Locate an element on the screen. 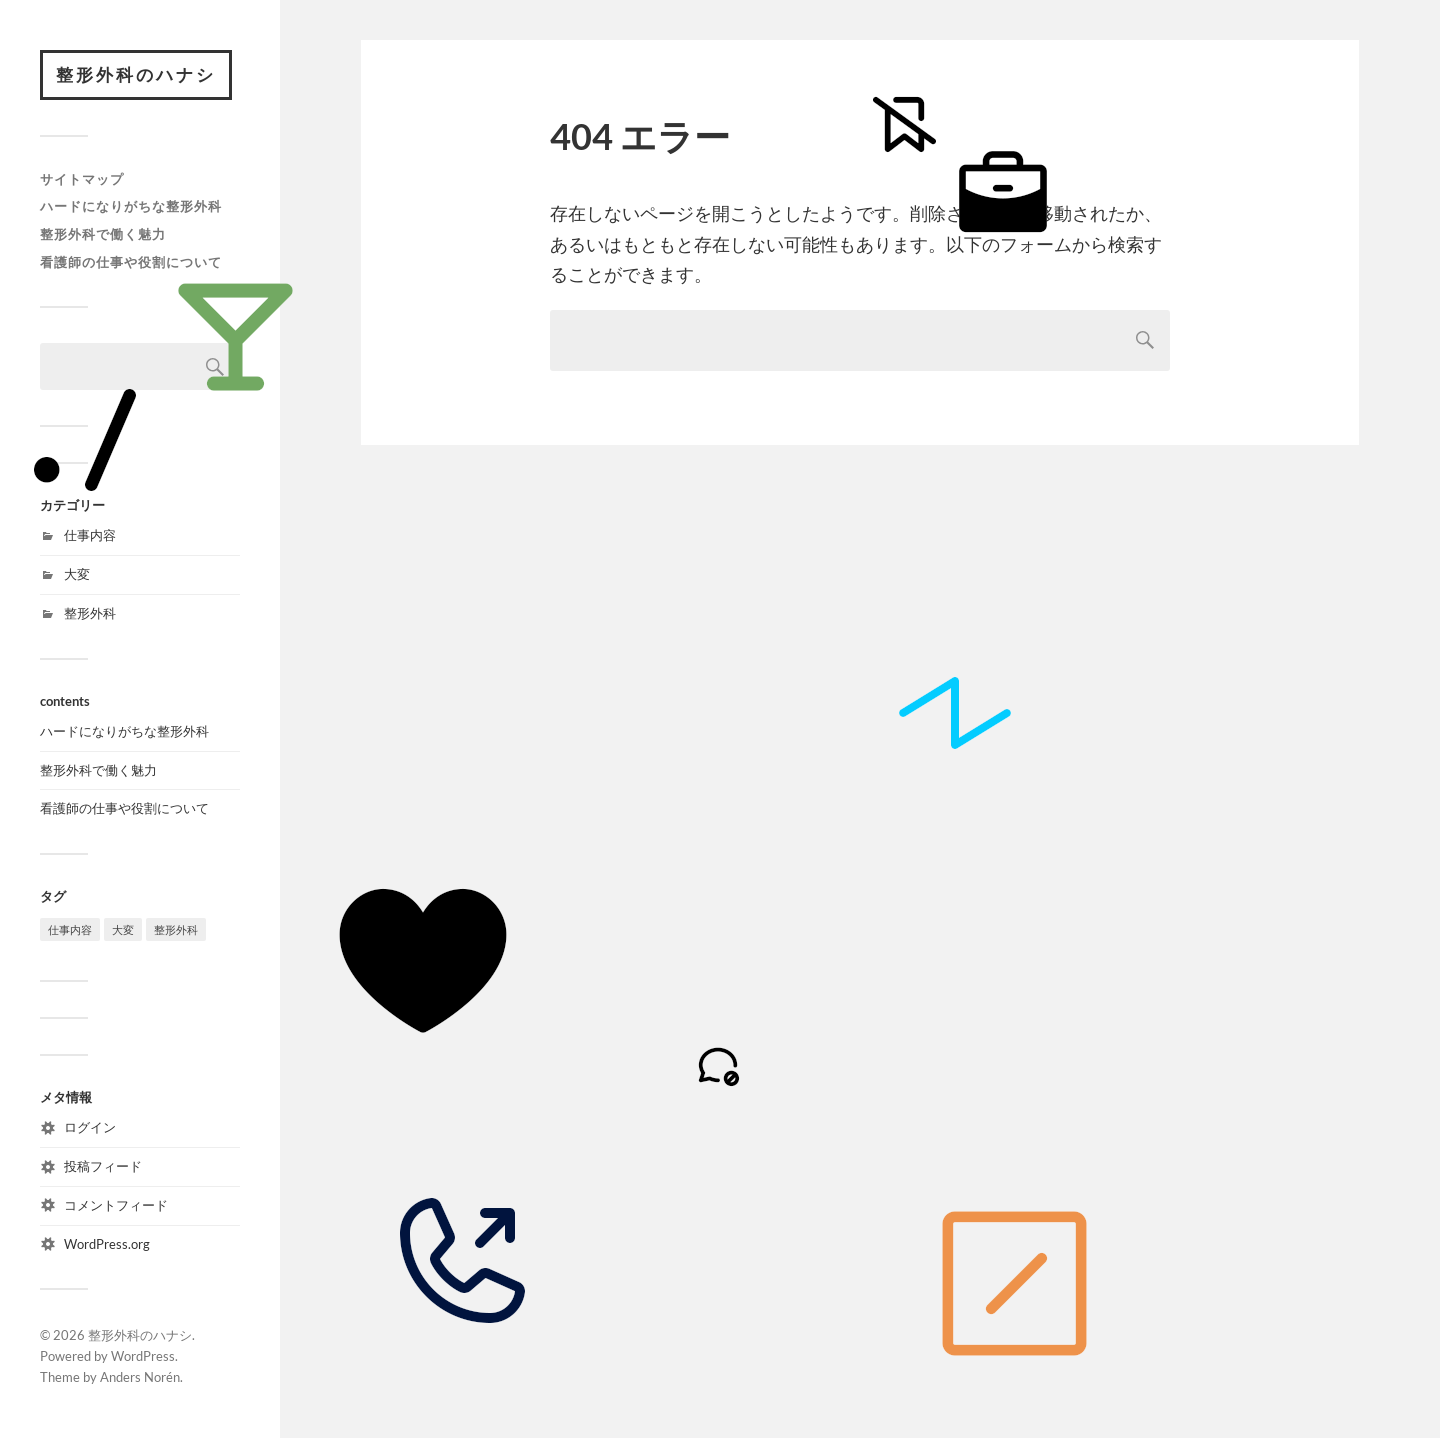 This screenshot has width=1440, height=1438. cancel or block a conversation is located at coordinates (718, 1065).